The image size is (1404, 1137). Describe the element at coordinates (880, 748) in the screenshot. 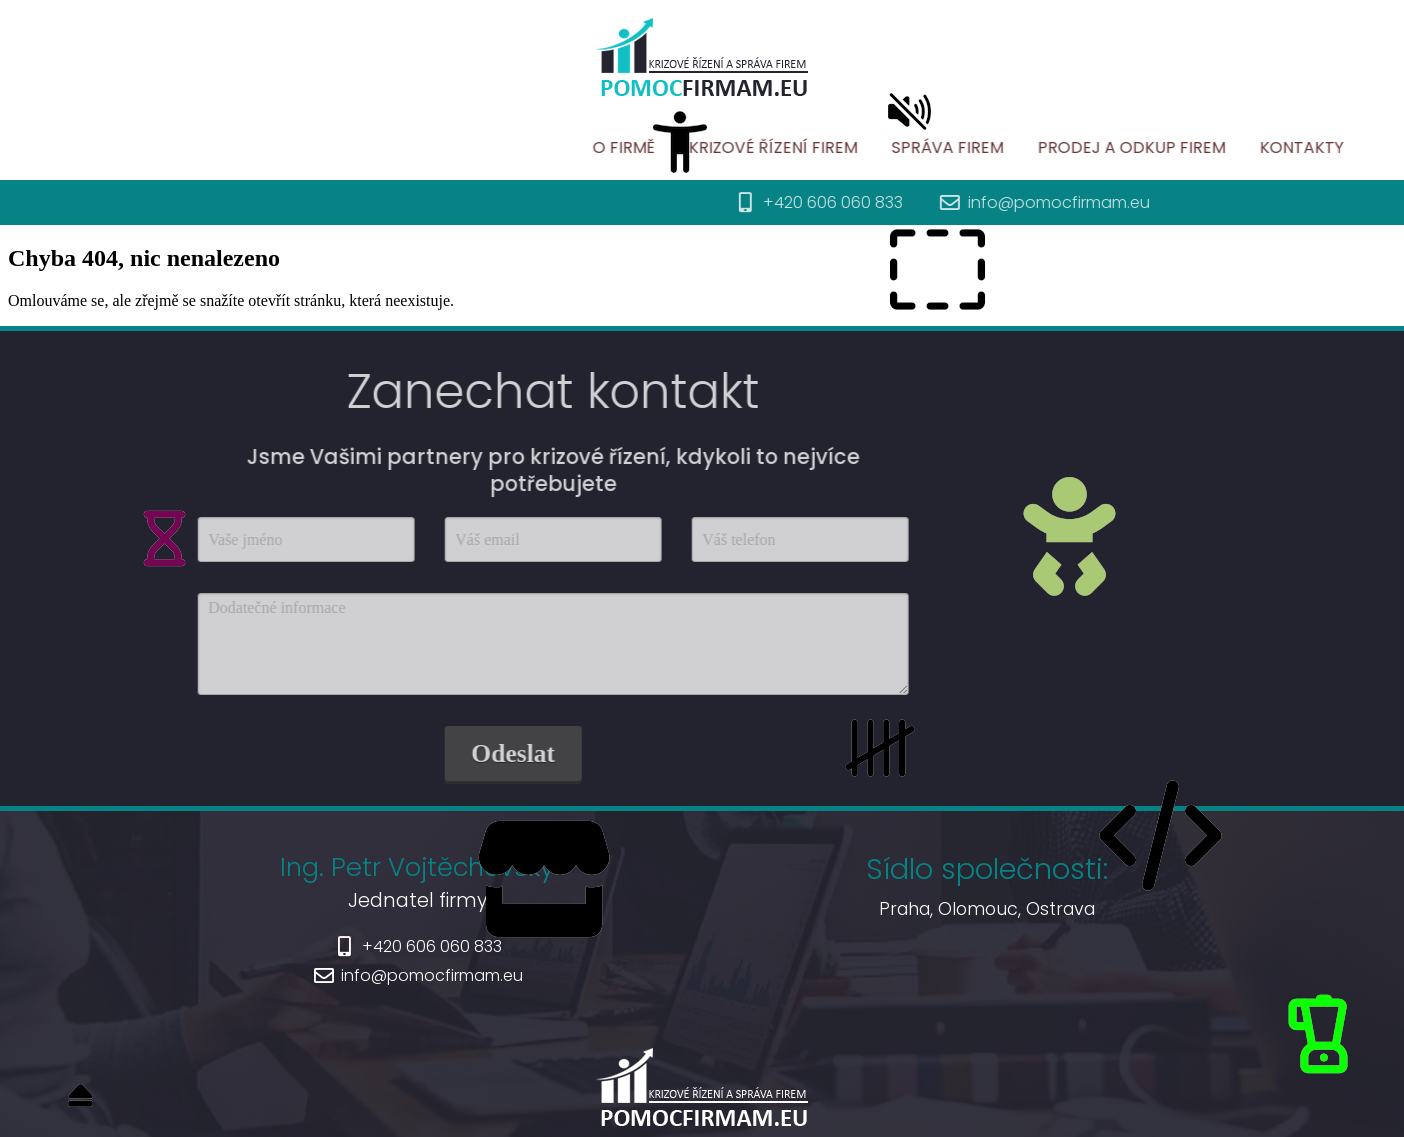

I see `indicates a count of five items` at that location.